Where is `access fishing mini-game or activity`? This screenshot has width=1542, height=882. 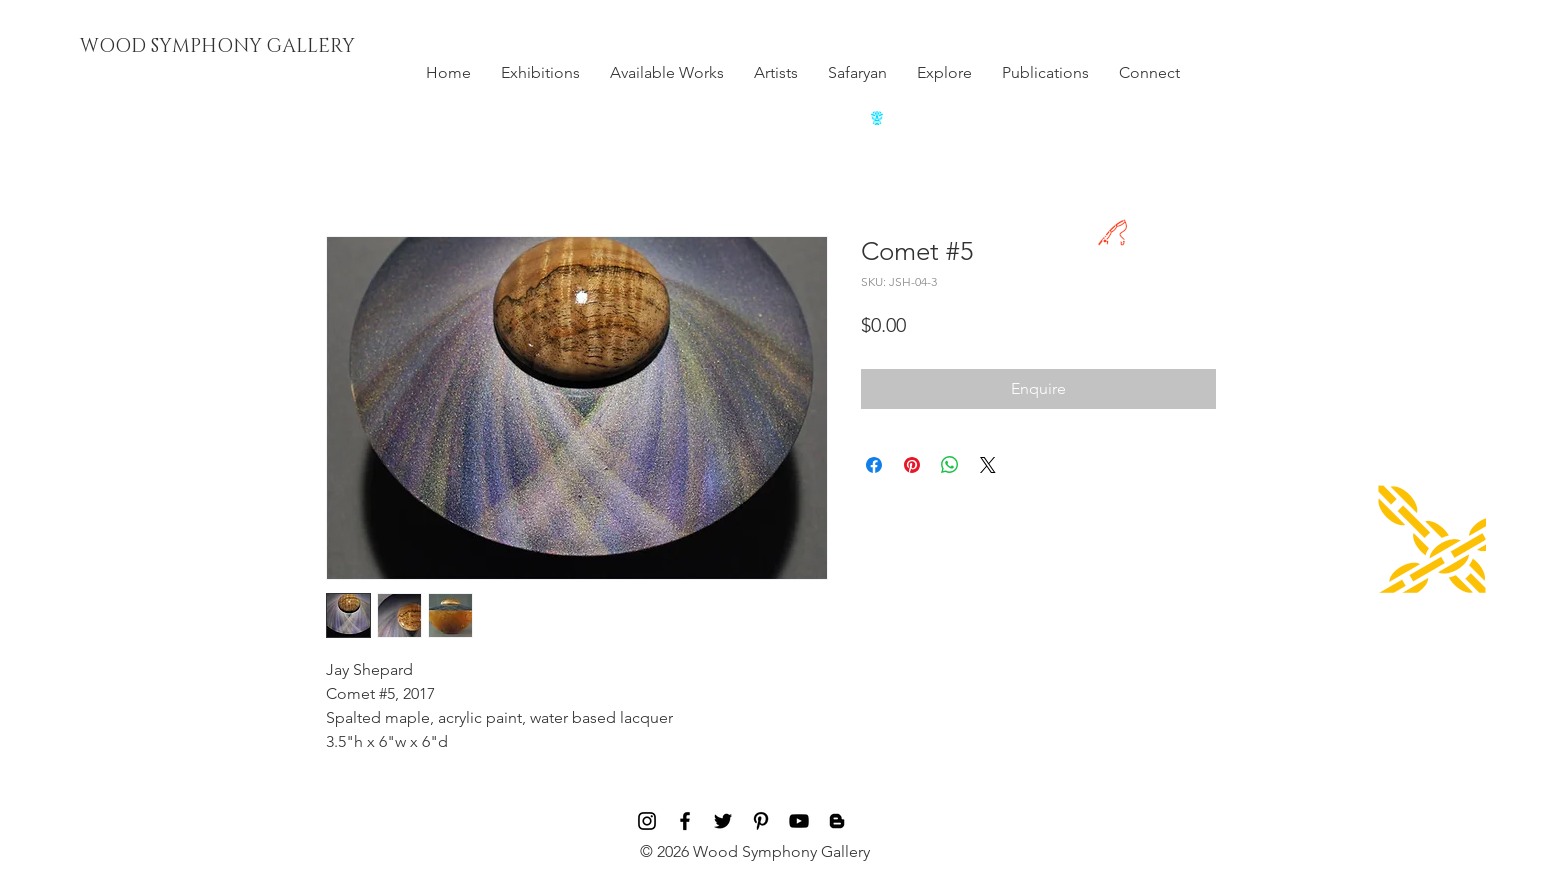 access fishing mini-game or activity is located at coordinates (1112, 232).